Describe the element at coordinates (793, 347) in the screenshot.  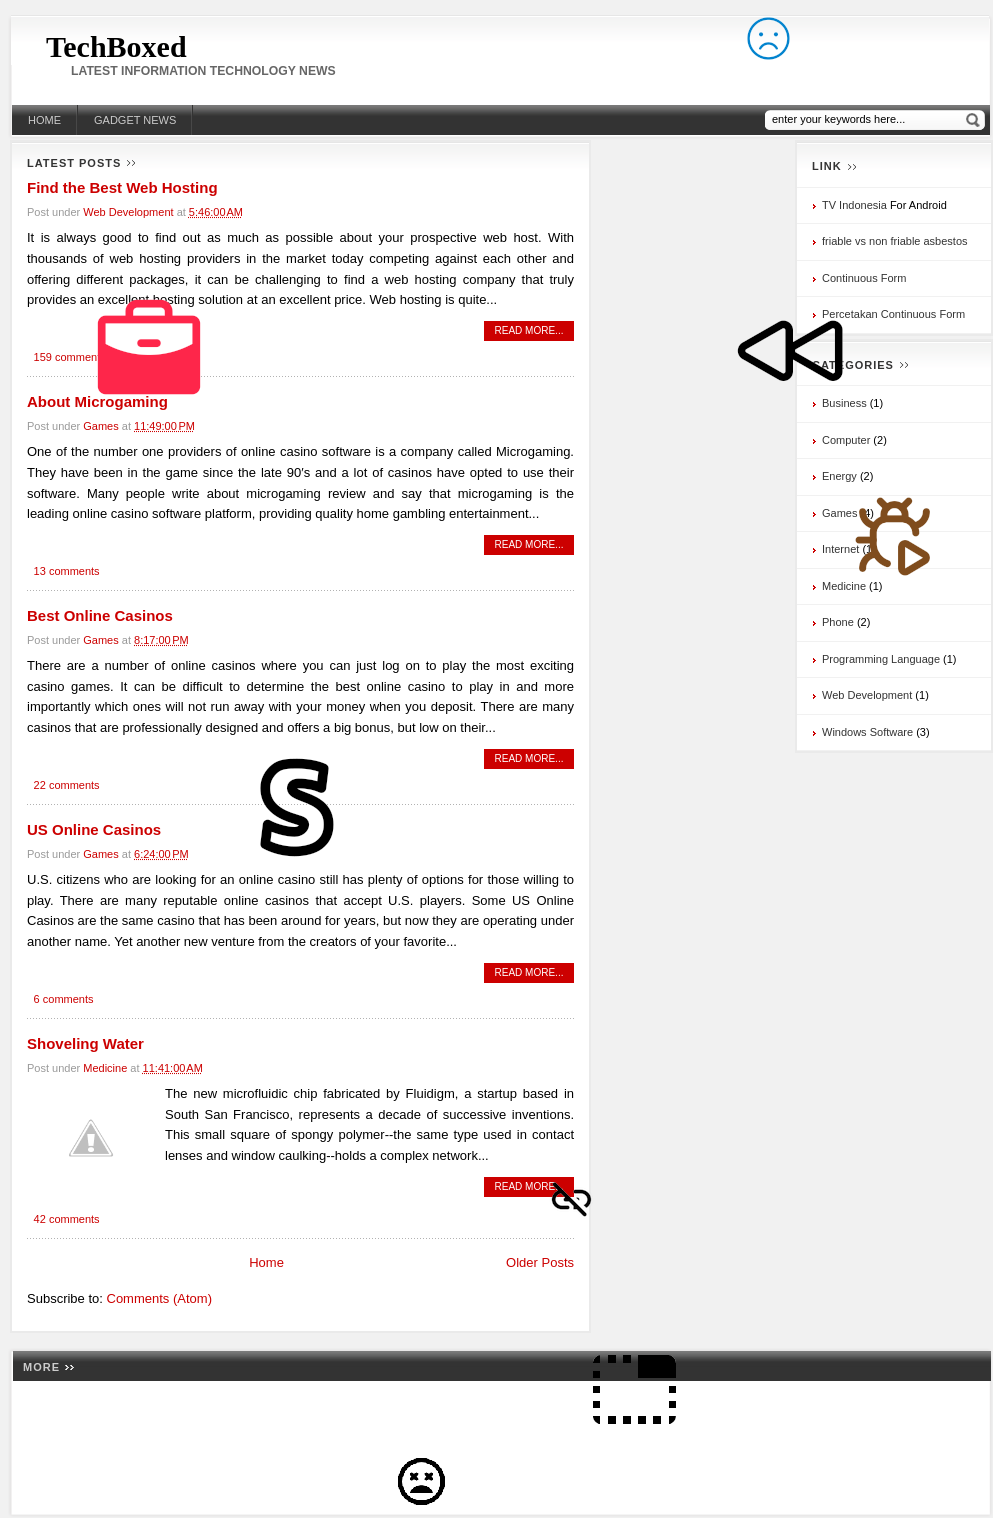
I see `rewind or skip to previous track` at that location.